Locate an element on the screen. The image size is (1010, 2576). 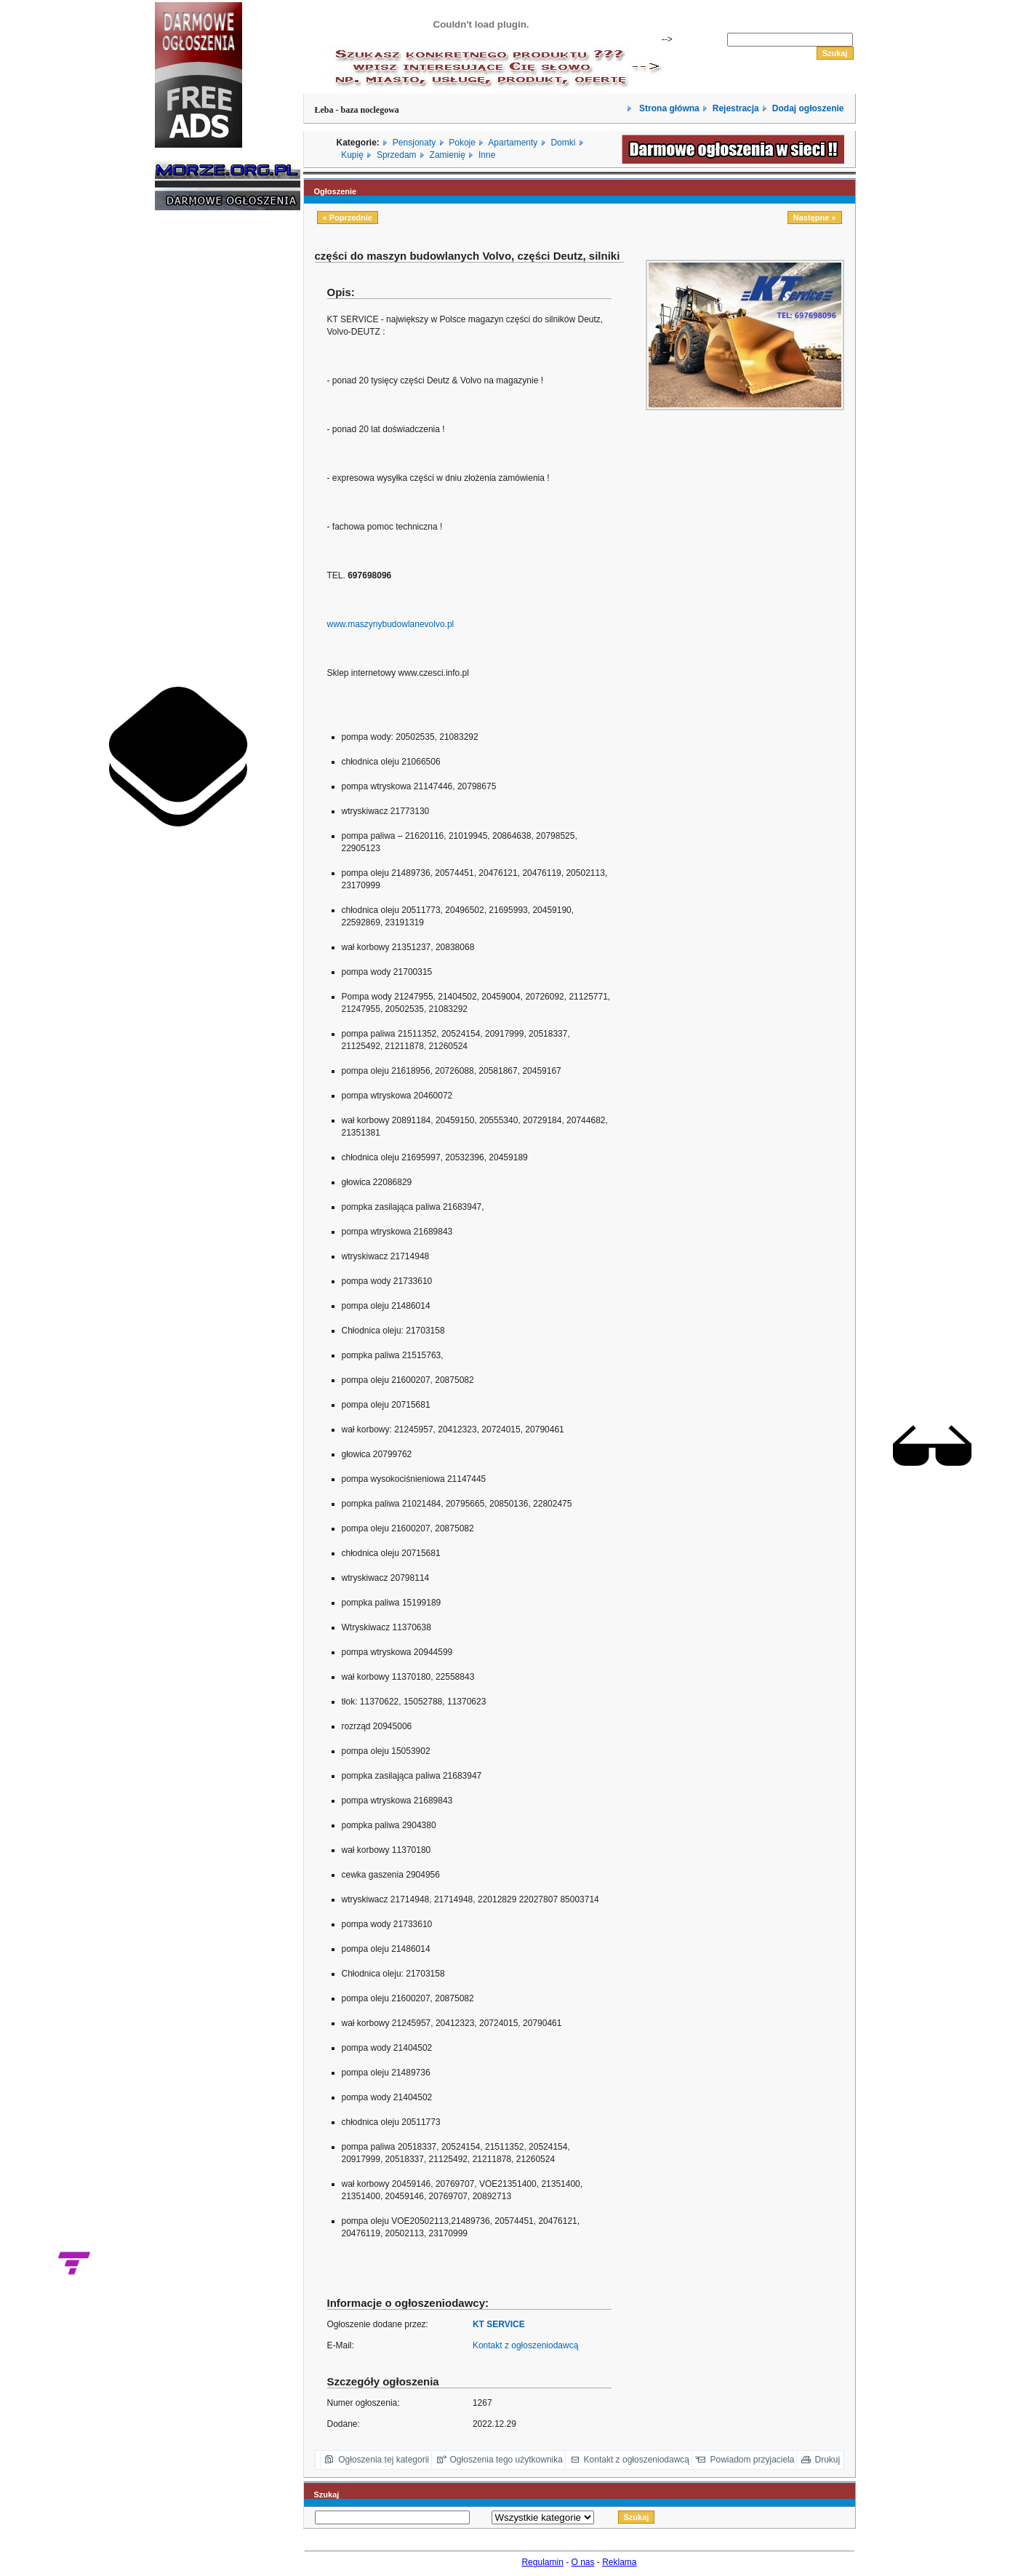
awesome lists logo is located at coordinates (932, 1445).